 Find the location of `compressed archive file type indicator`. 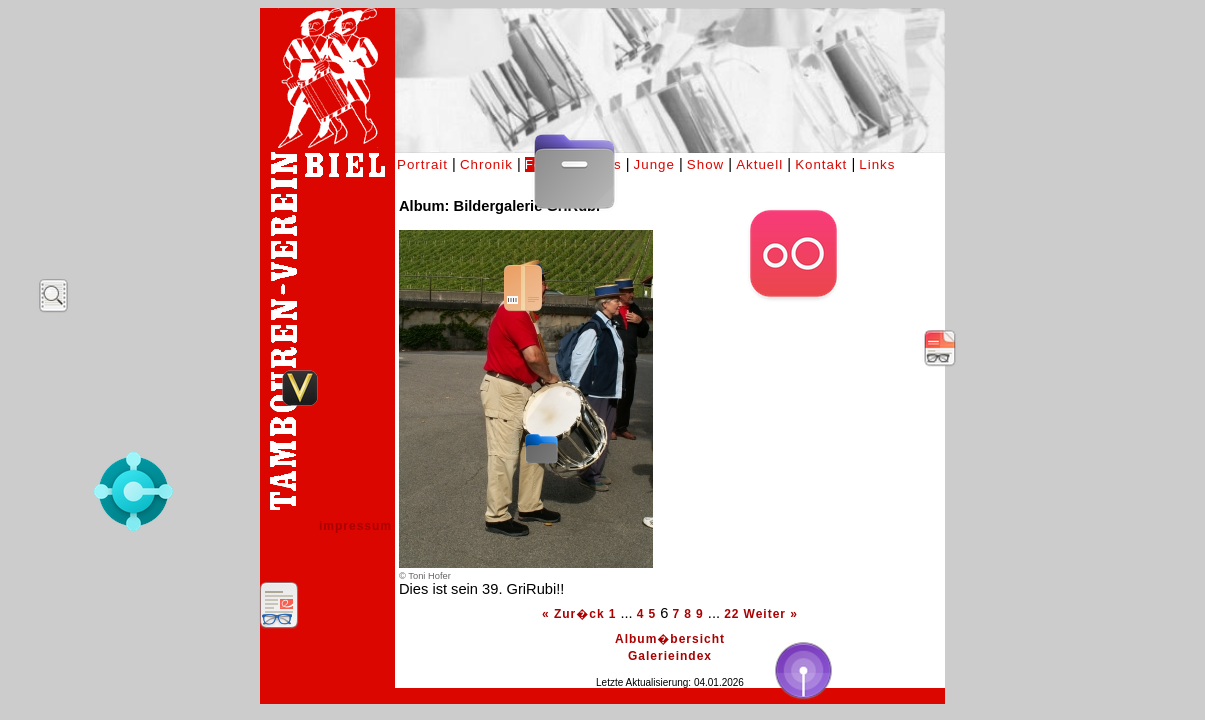

compressed archive file type indicator is located at coordinates (523, 288).